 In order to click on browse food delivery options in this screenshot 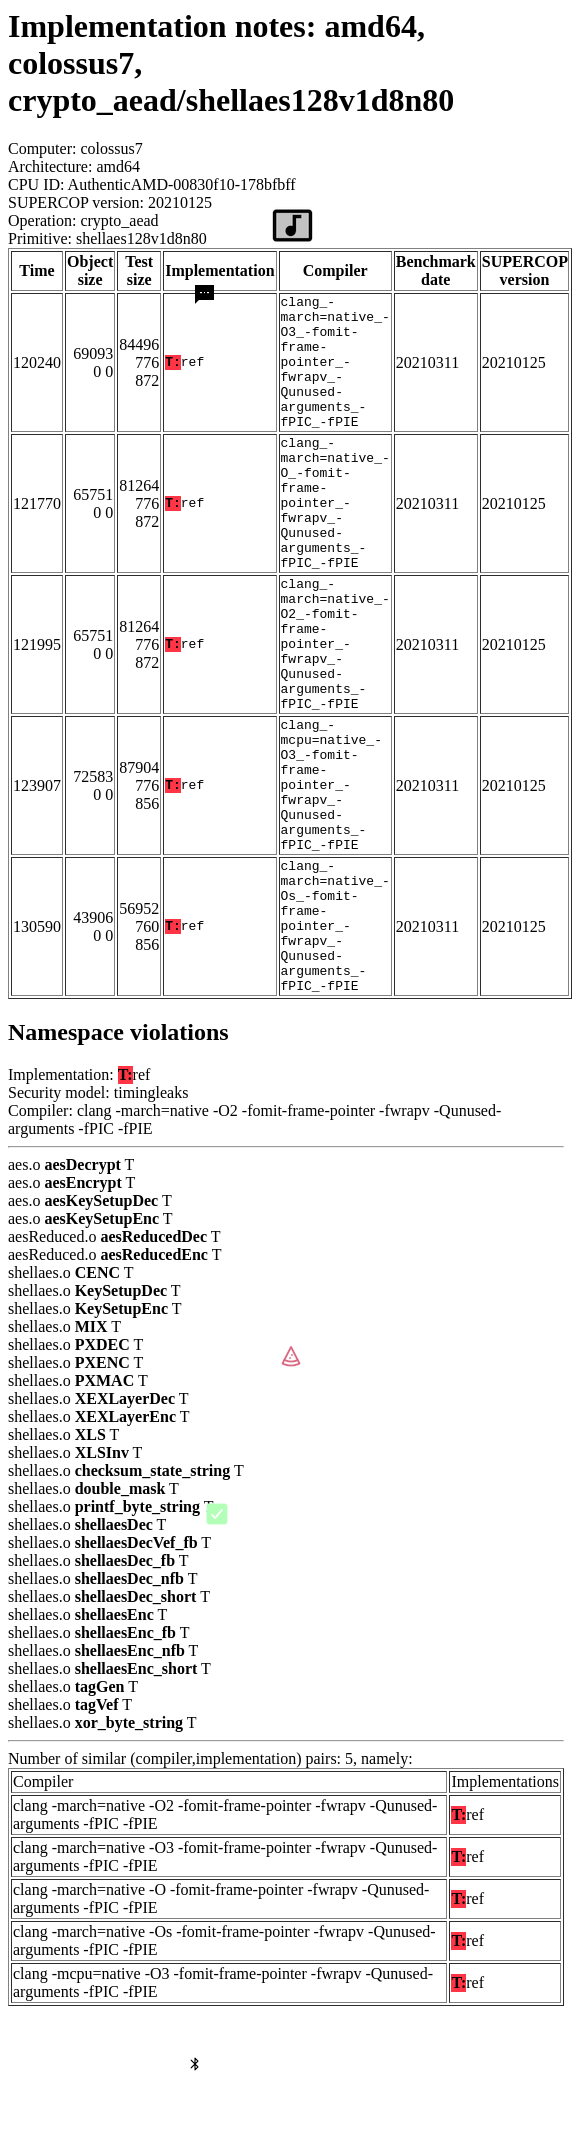, I will do `click(291, 1356)`.